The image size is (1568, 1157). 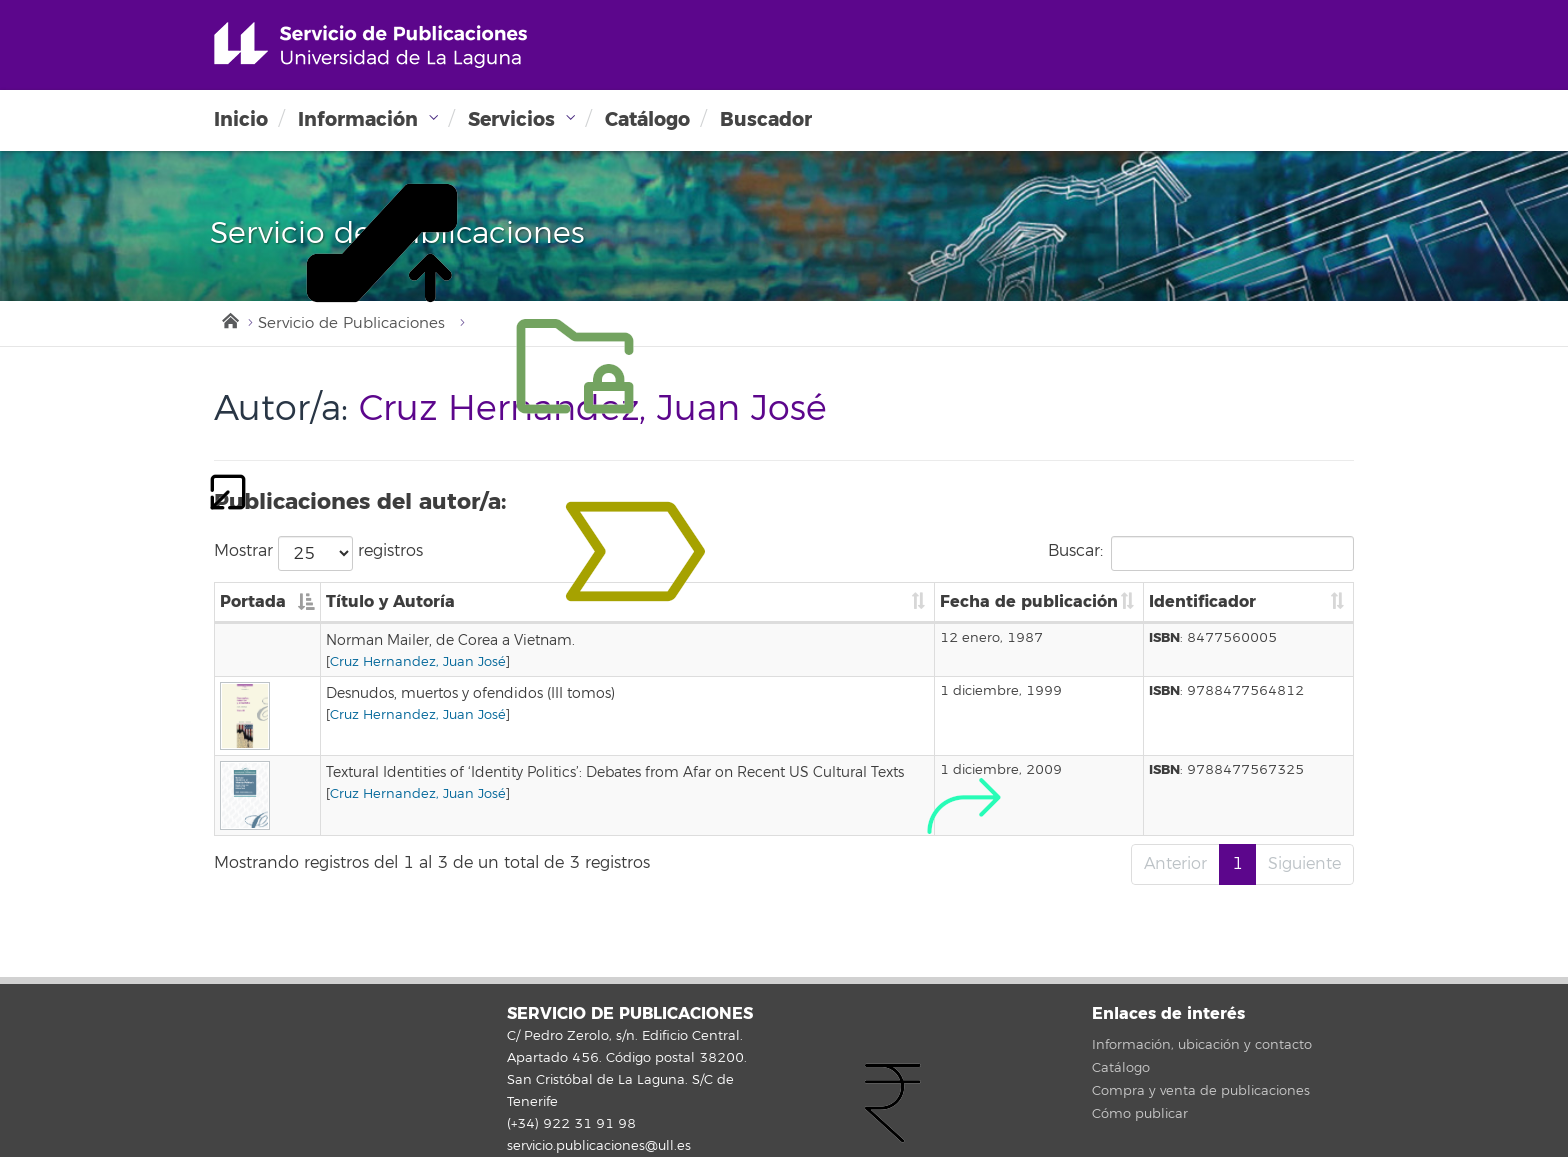 What do you see at coordinates (228, 492) in the screenshot?
I see `move content outside the current container` at bounding box center [228, 492].